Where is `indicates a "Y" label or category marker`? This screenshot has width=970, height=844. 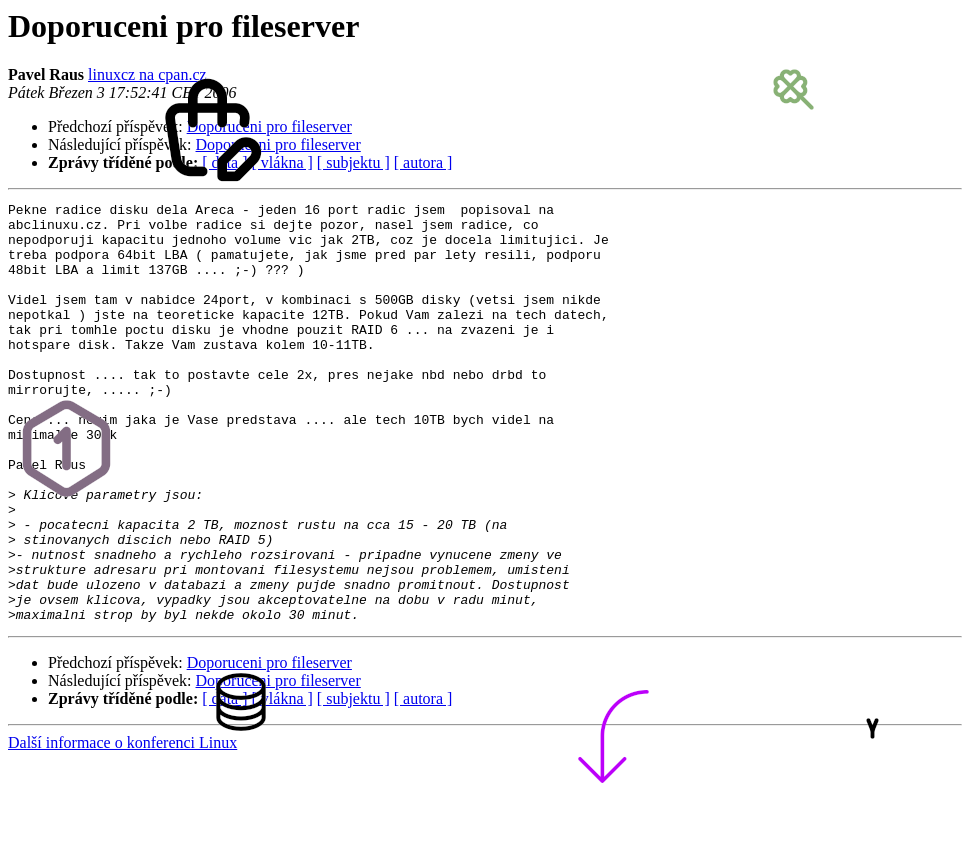
indicates a "Y" label or category marker is located at coordinates (872, 728).